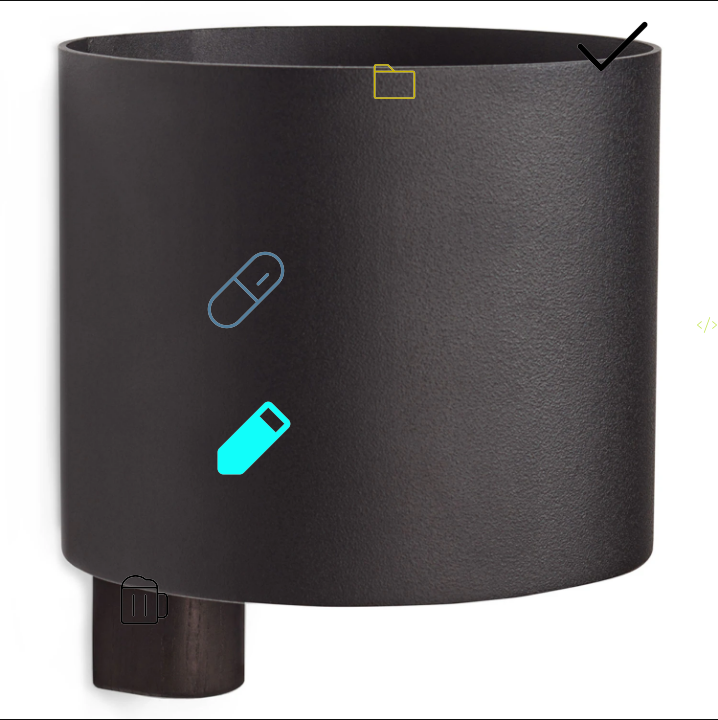  I want to click on browse nearby bars or pubs, so click(141, 601).